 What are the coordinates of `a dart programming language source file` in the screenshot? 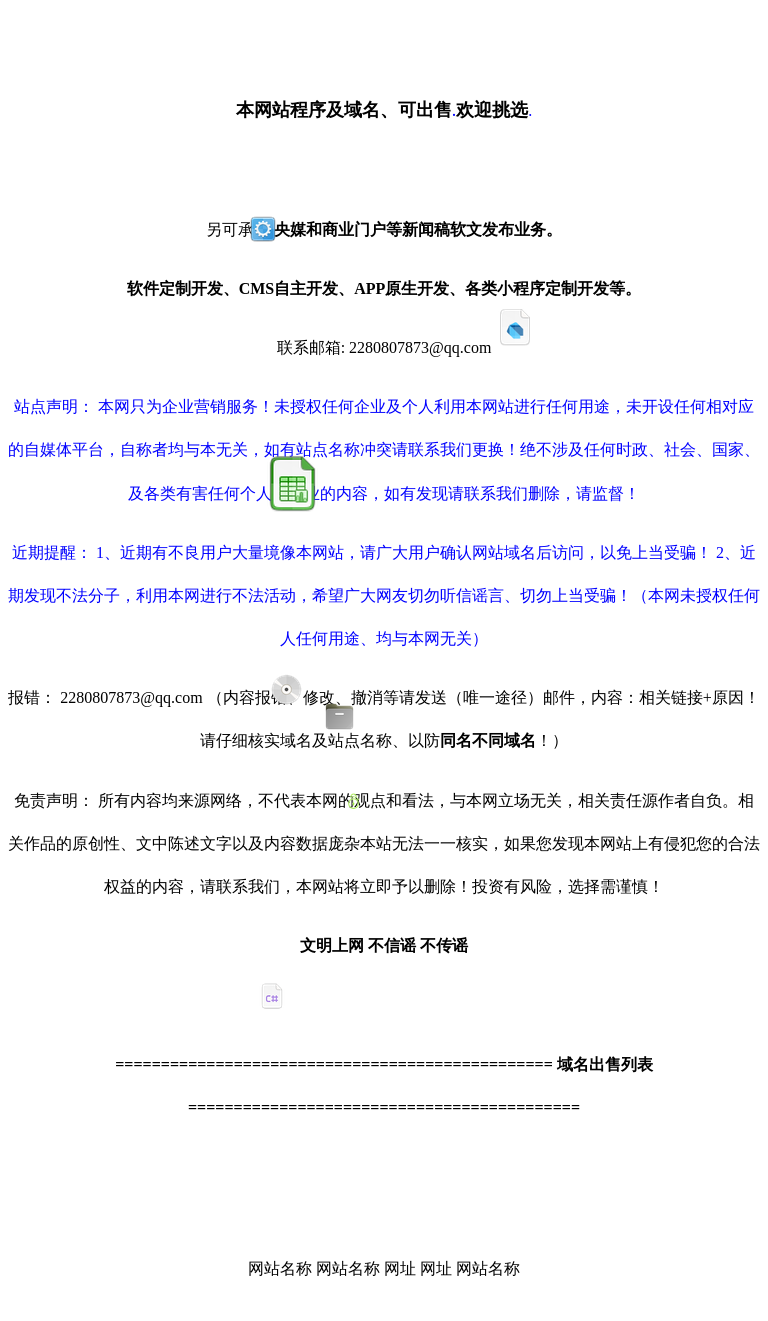 It's located at (515, 327).